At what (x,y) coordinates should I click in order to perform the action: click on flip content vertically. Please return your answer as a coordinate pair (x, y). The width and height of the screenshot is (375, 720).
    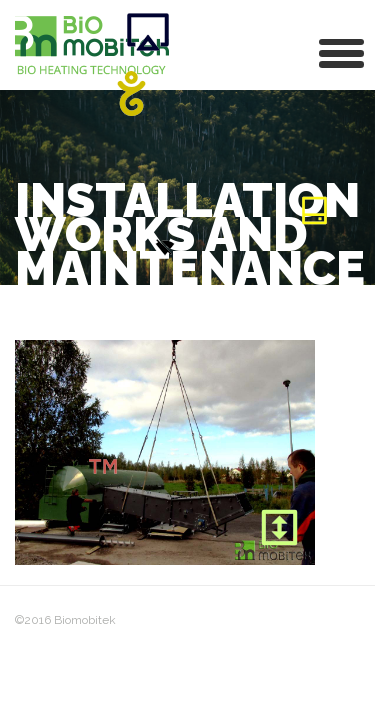
    Looking at the image, I should click on (279, 527).